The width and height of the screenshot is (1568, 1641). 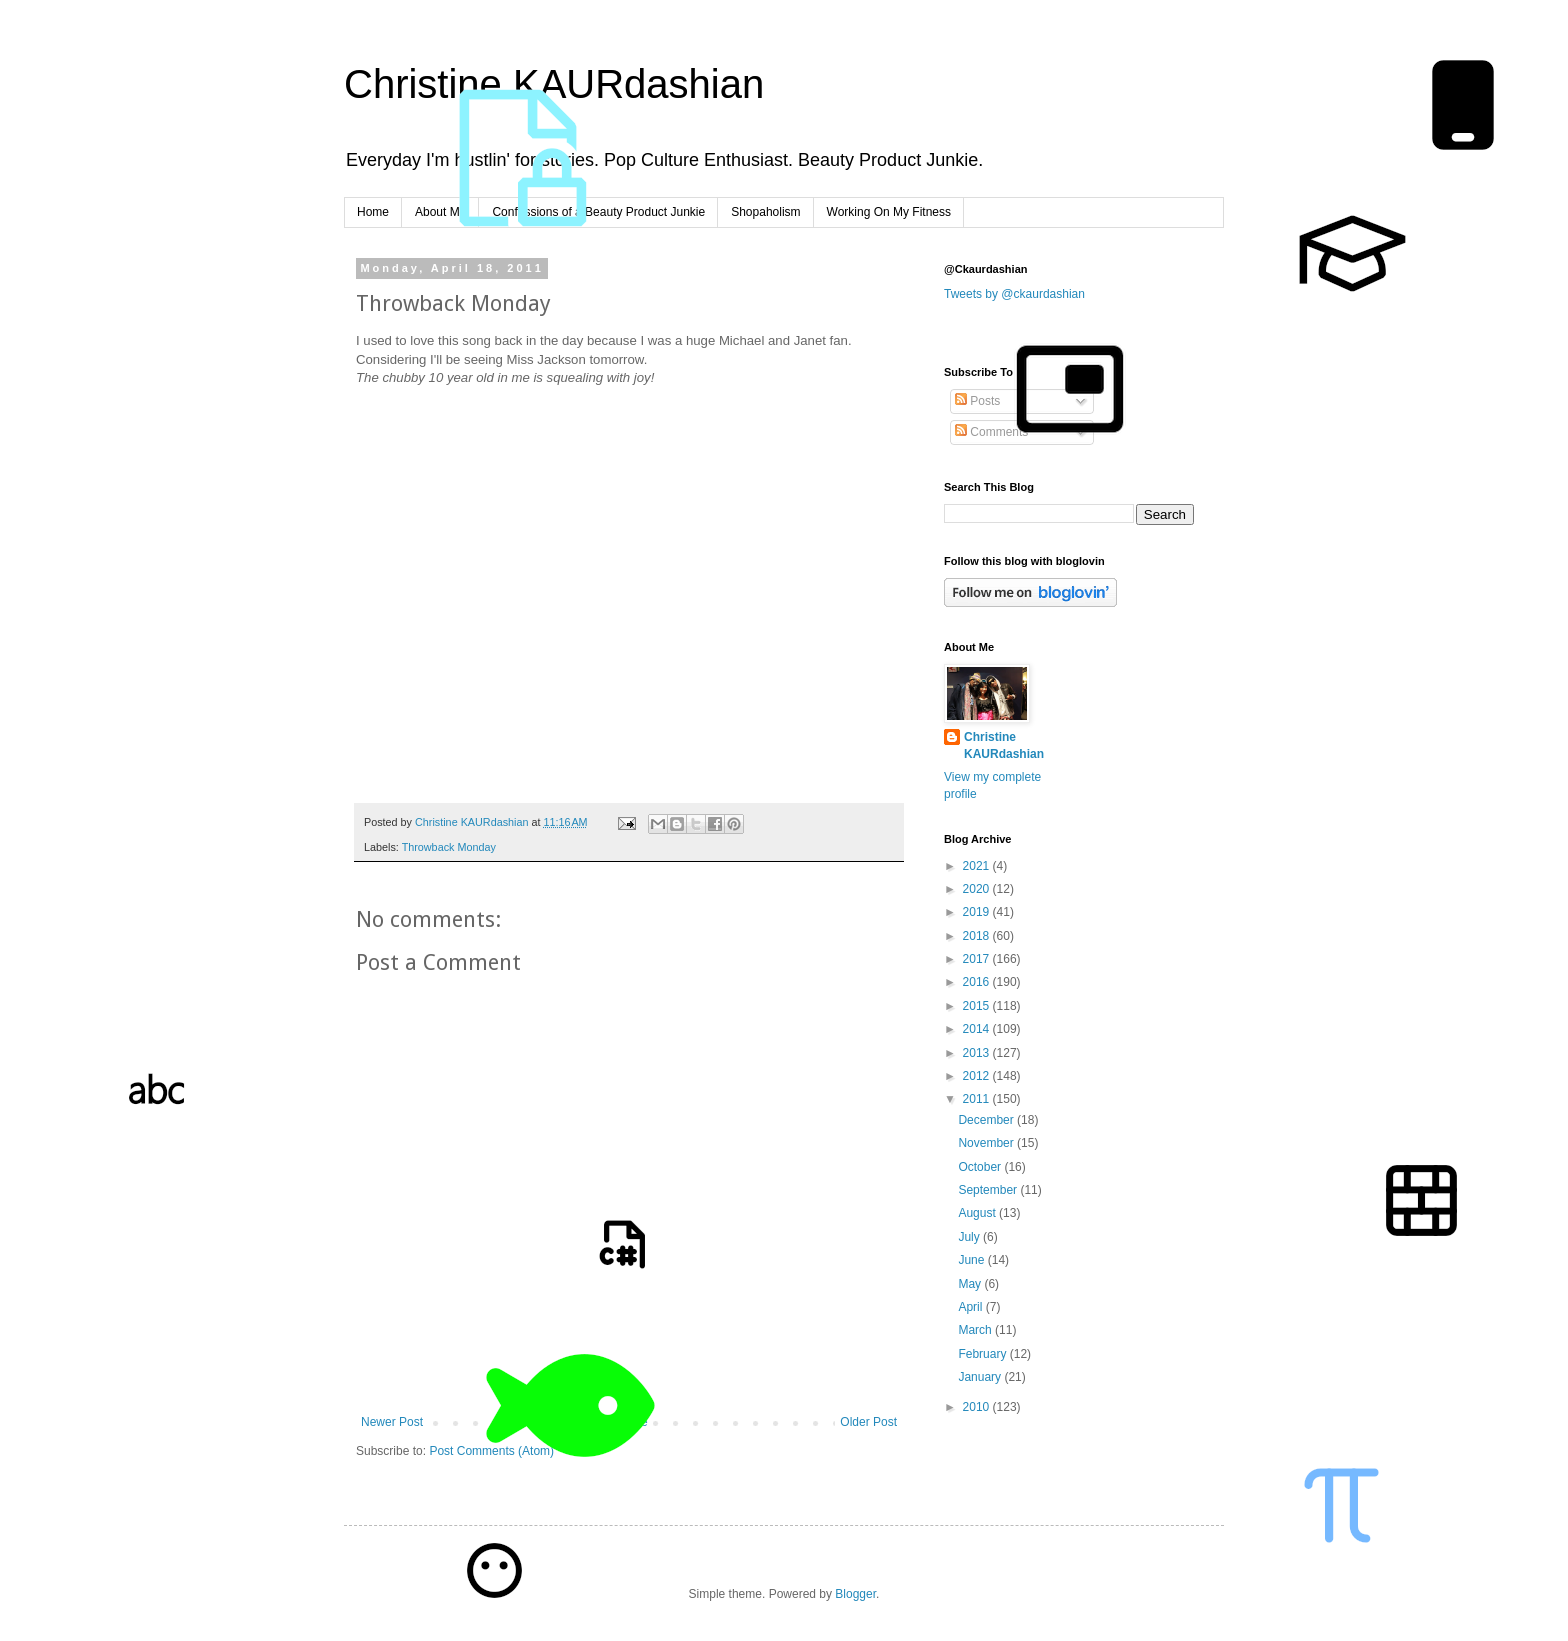 I want to click on indicates a text or string variable in code, so click(x=156, y=1091).